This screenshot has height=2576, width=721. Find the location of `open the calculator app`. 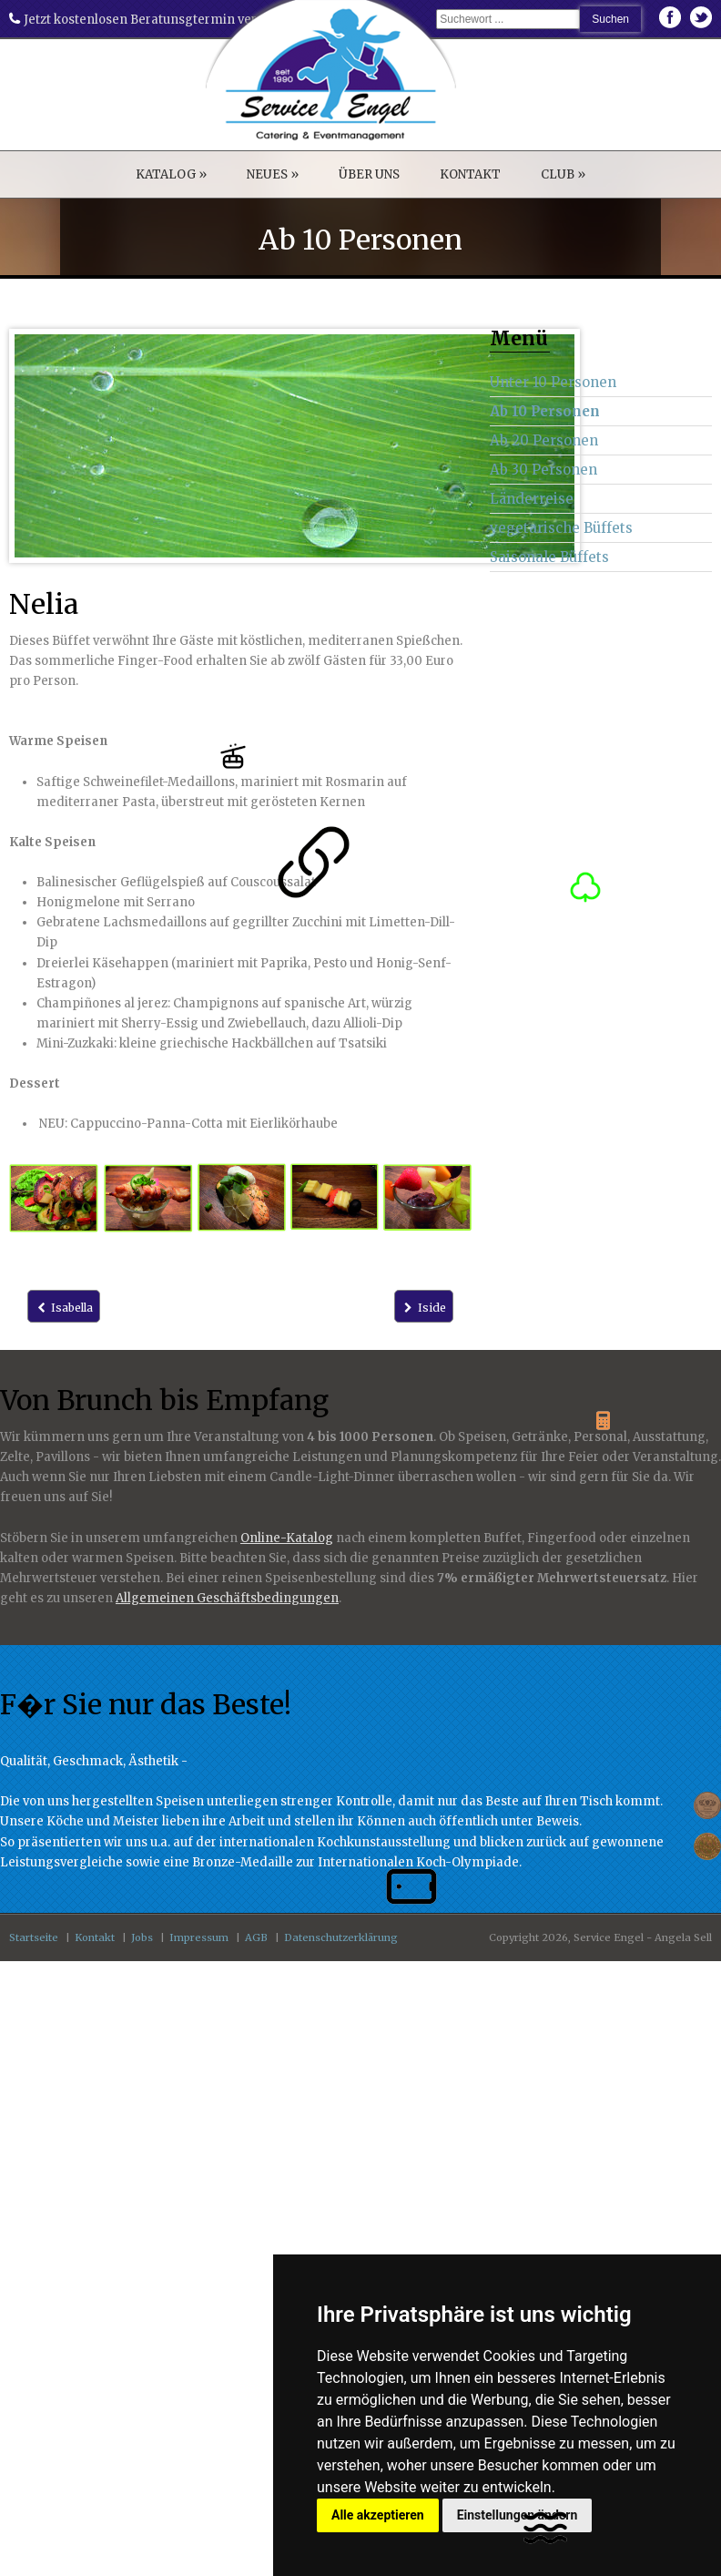

open the calculator app is located at coordinates (603, 1420).